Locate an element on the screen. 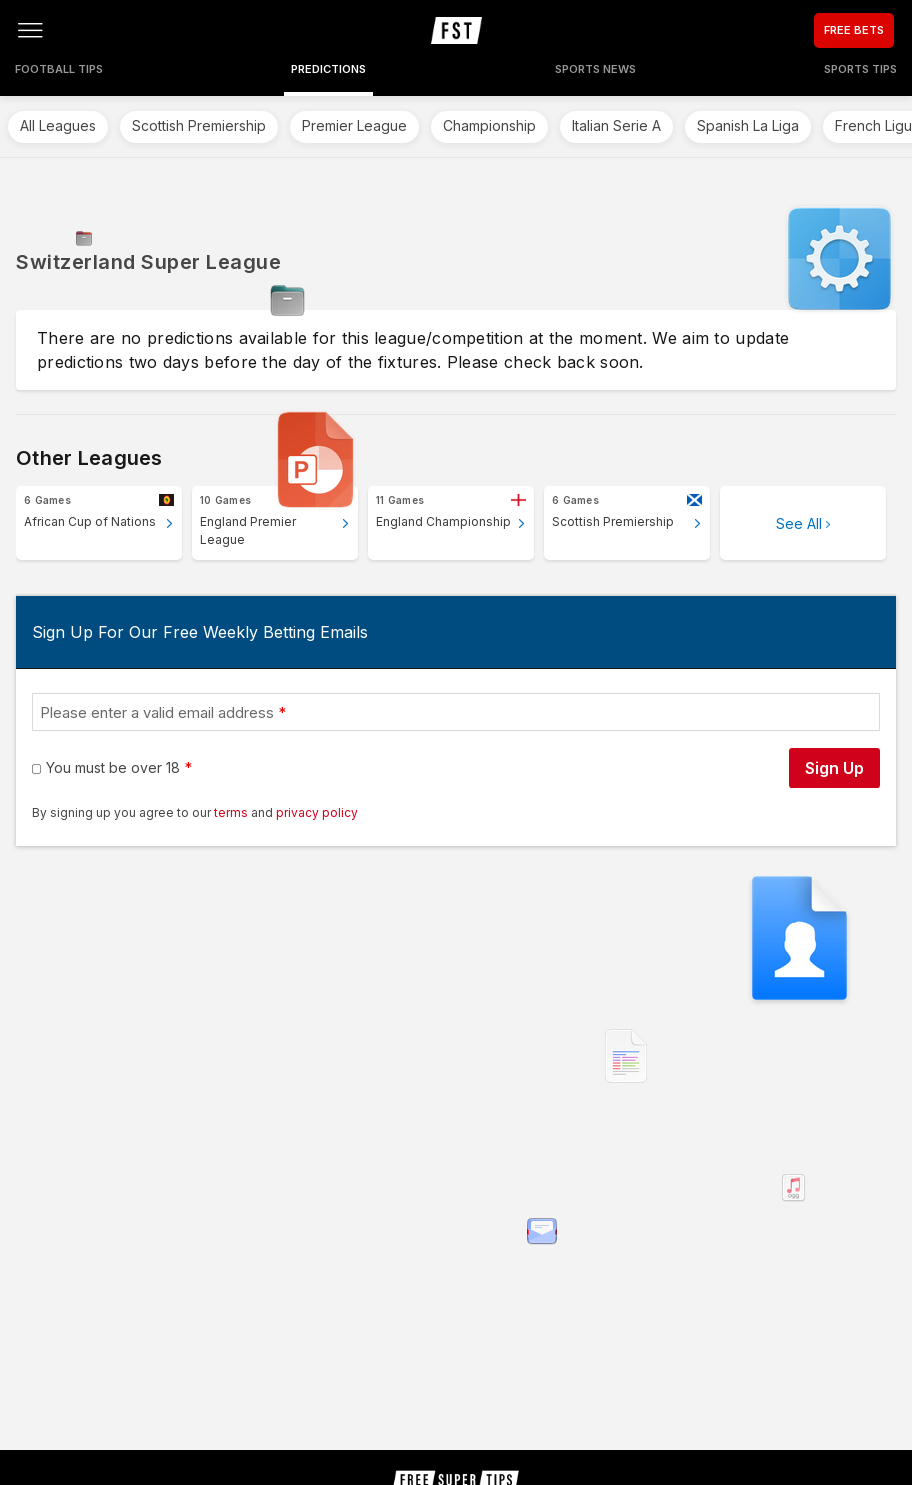 The height and width of the screenshot is (1485, 912). open a contact file is located at coordinates (799, 940).